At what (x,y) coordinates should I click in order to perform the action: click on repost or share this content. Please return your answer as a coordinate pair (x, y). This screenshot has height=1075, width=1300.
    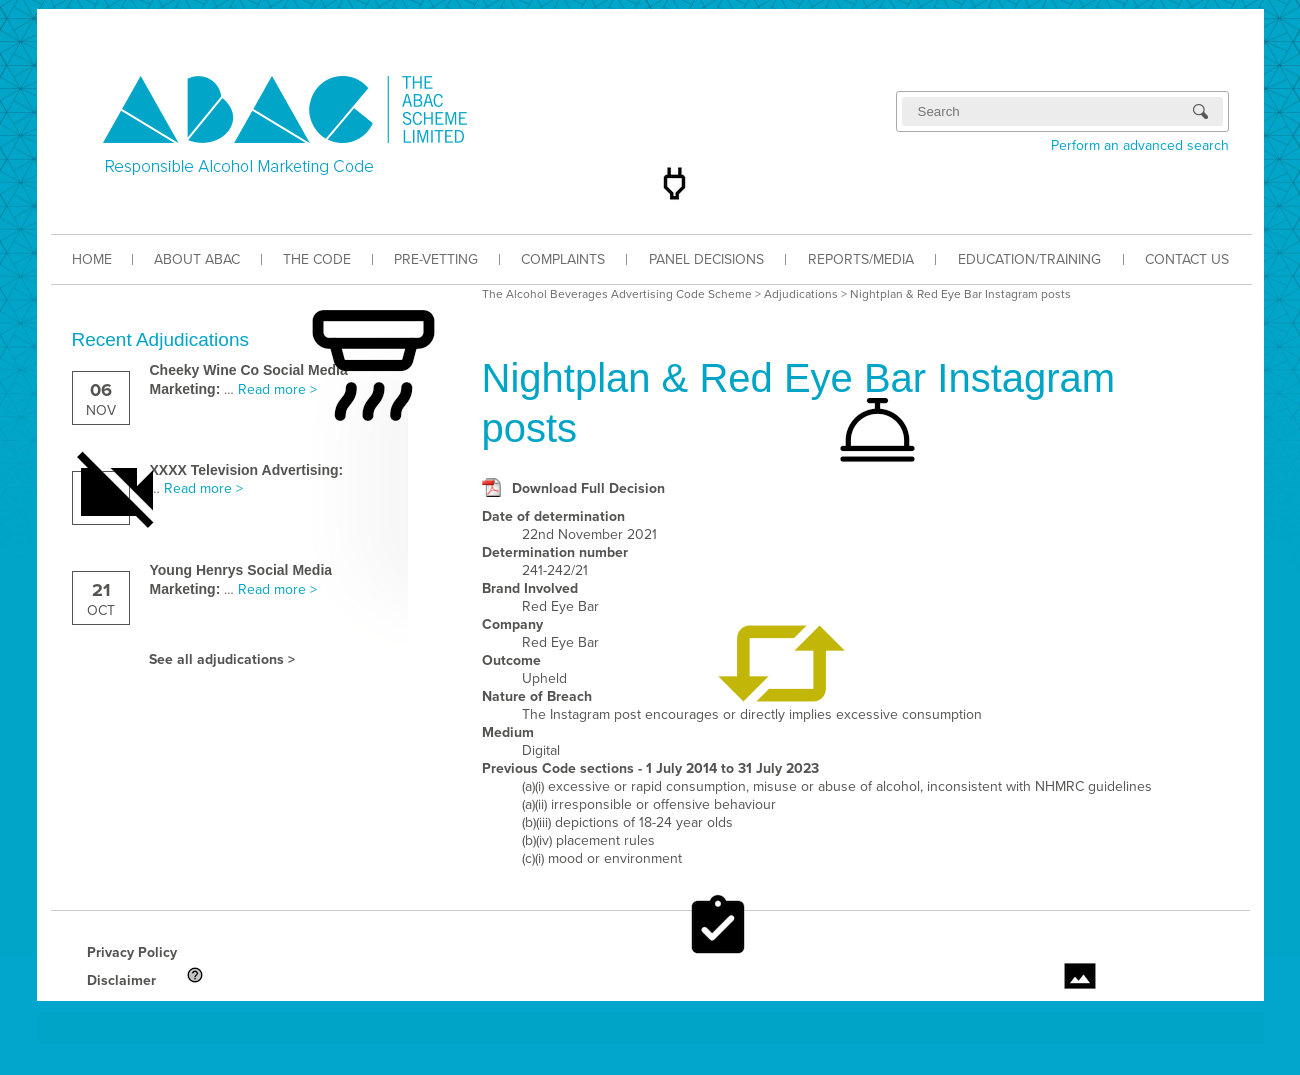
    Looking at the image, I should click on (781, 663).